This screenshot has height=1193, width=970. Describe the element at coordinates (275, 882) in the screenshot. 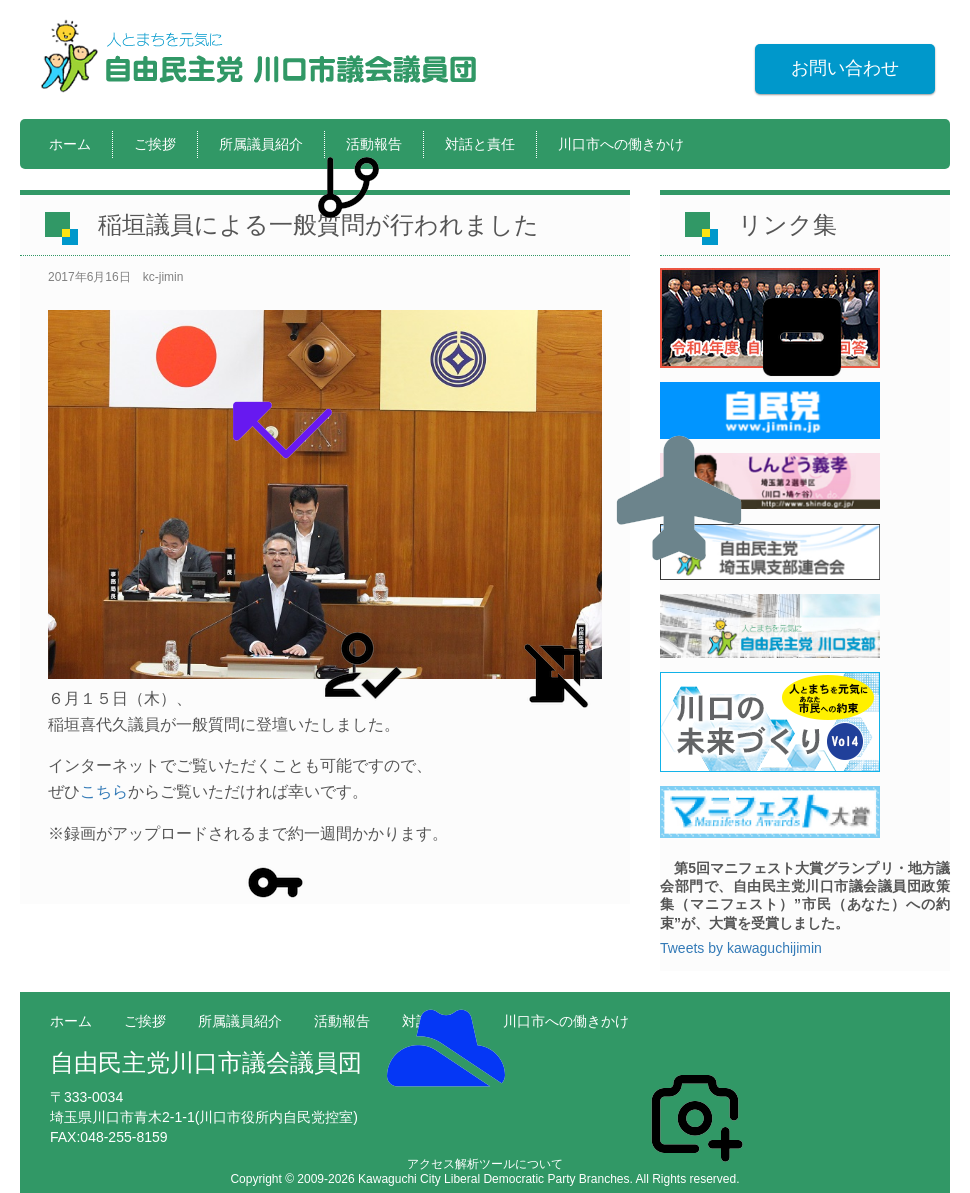

I see `access VPN or secure connection settings` at that location.